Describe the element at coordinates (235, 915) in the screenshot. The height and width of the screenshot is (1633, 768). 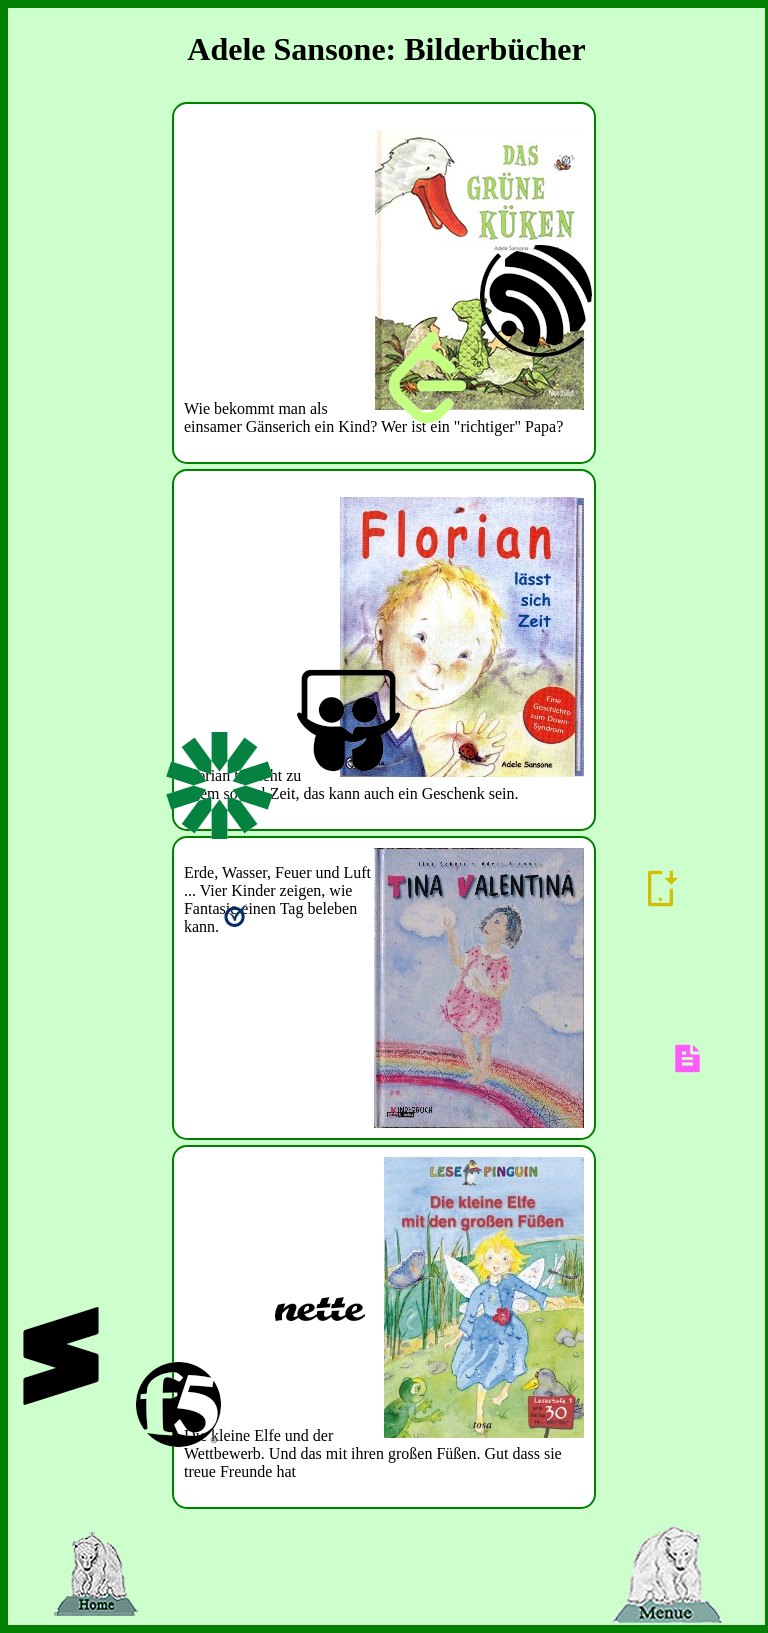
I see `symantec security software logo` at that location.